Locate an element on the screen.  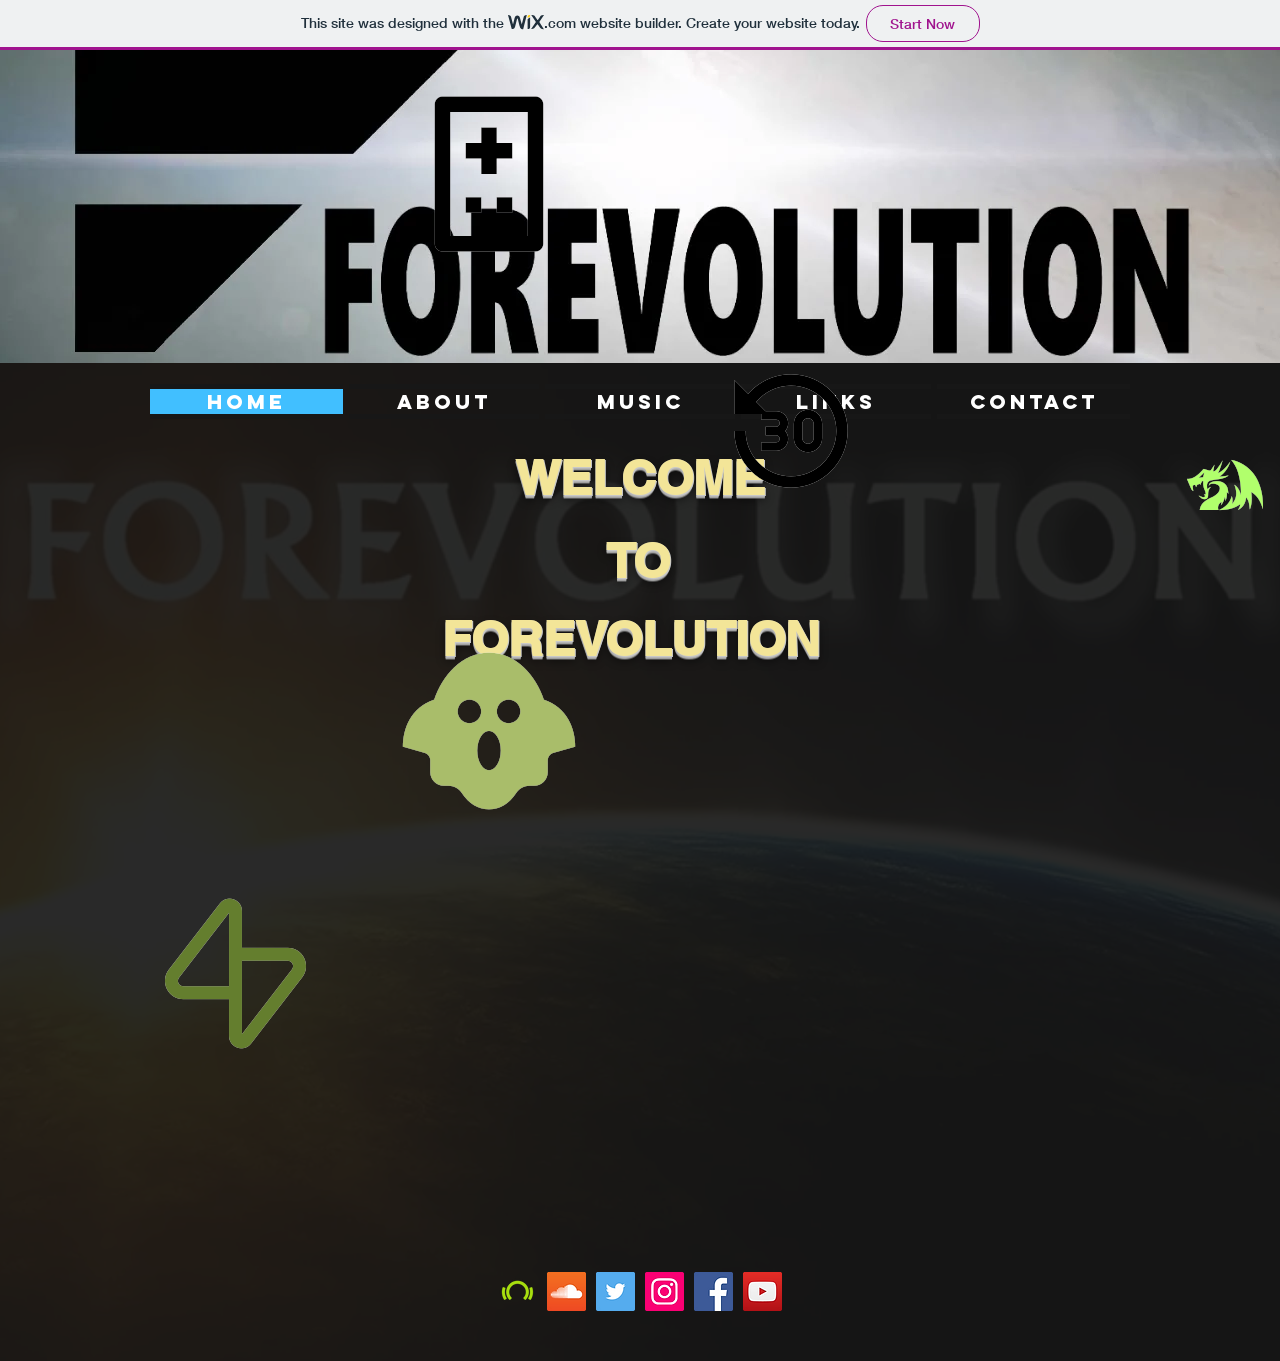
access remote control settings is located at coordinates (489, 174).